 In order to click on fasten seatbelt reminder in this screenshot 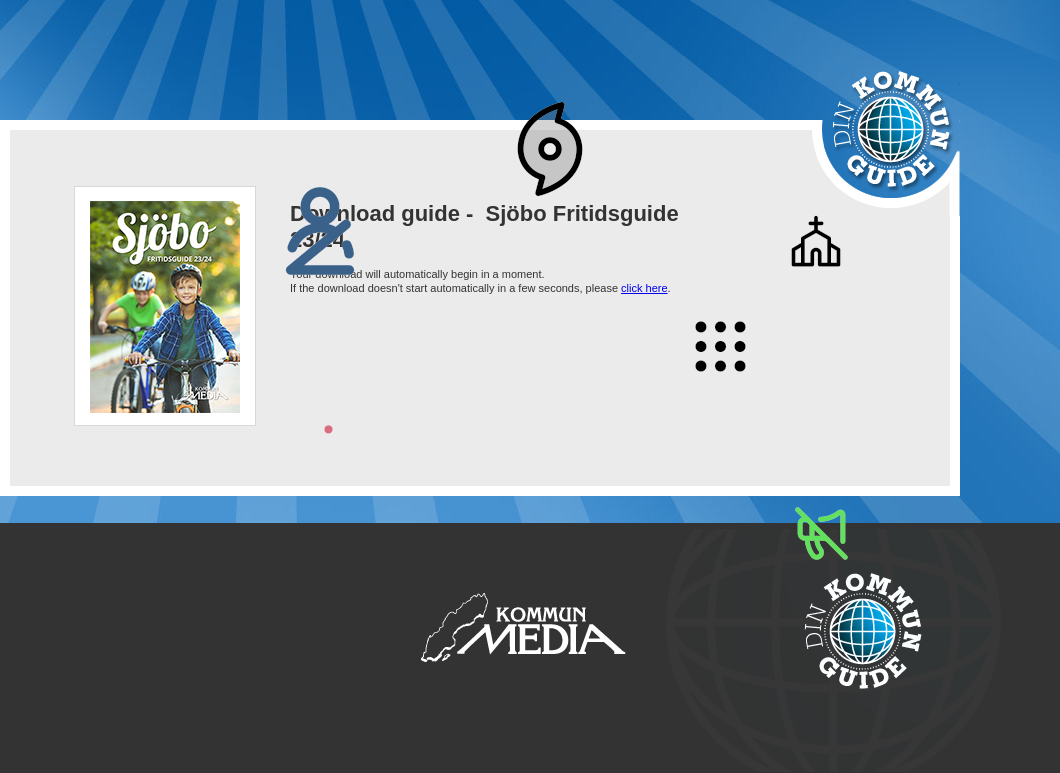, I will do `click(320, 231)`.